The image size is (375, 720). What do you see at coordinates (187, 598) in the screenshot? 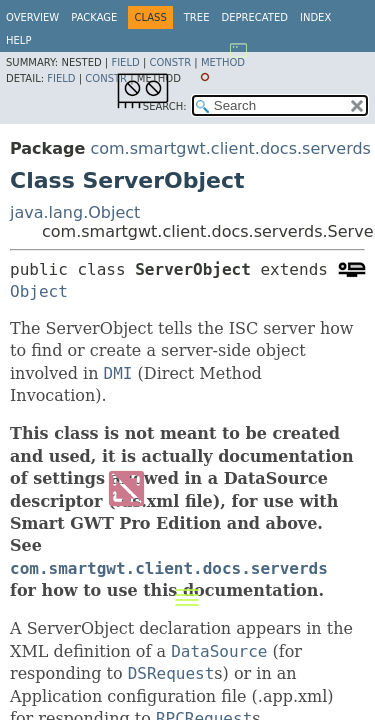
I see `justify text alignment` at bounding box center [187, 598].